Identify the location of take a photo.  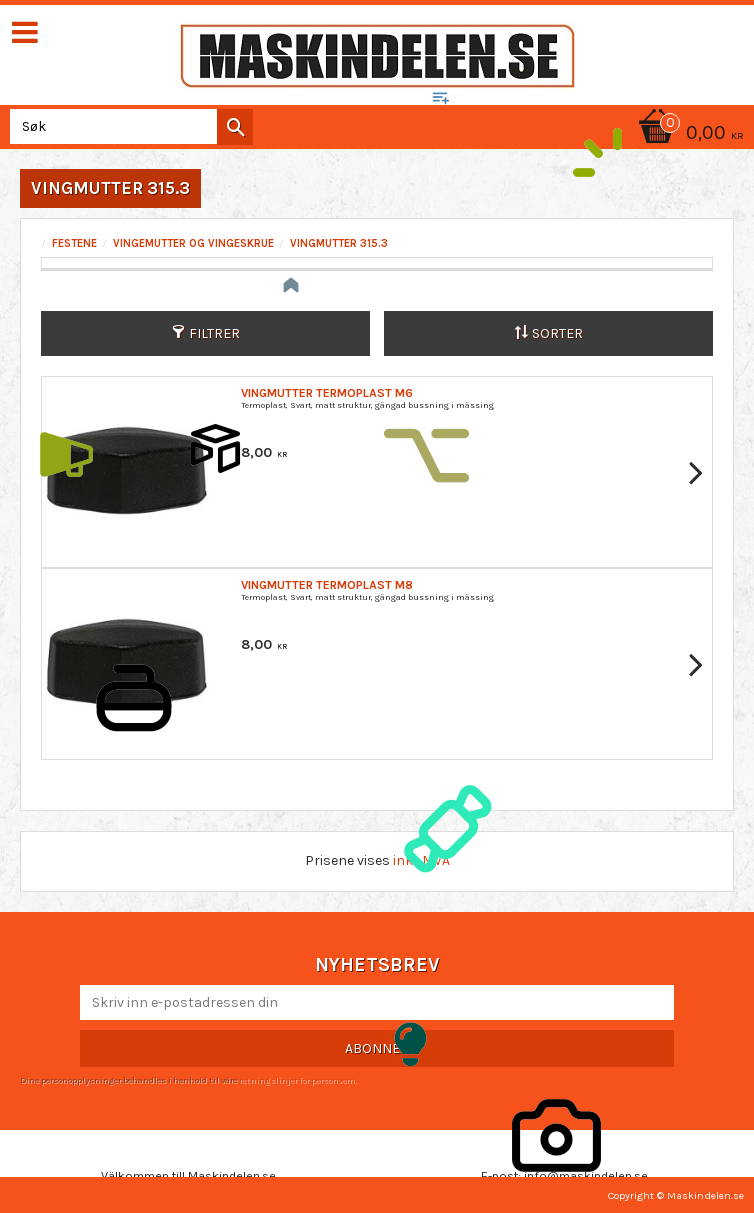
(556, 1135).